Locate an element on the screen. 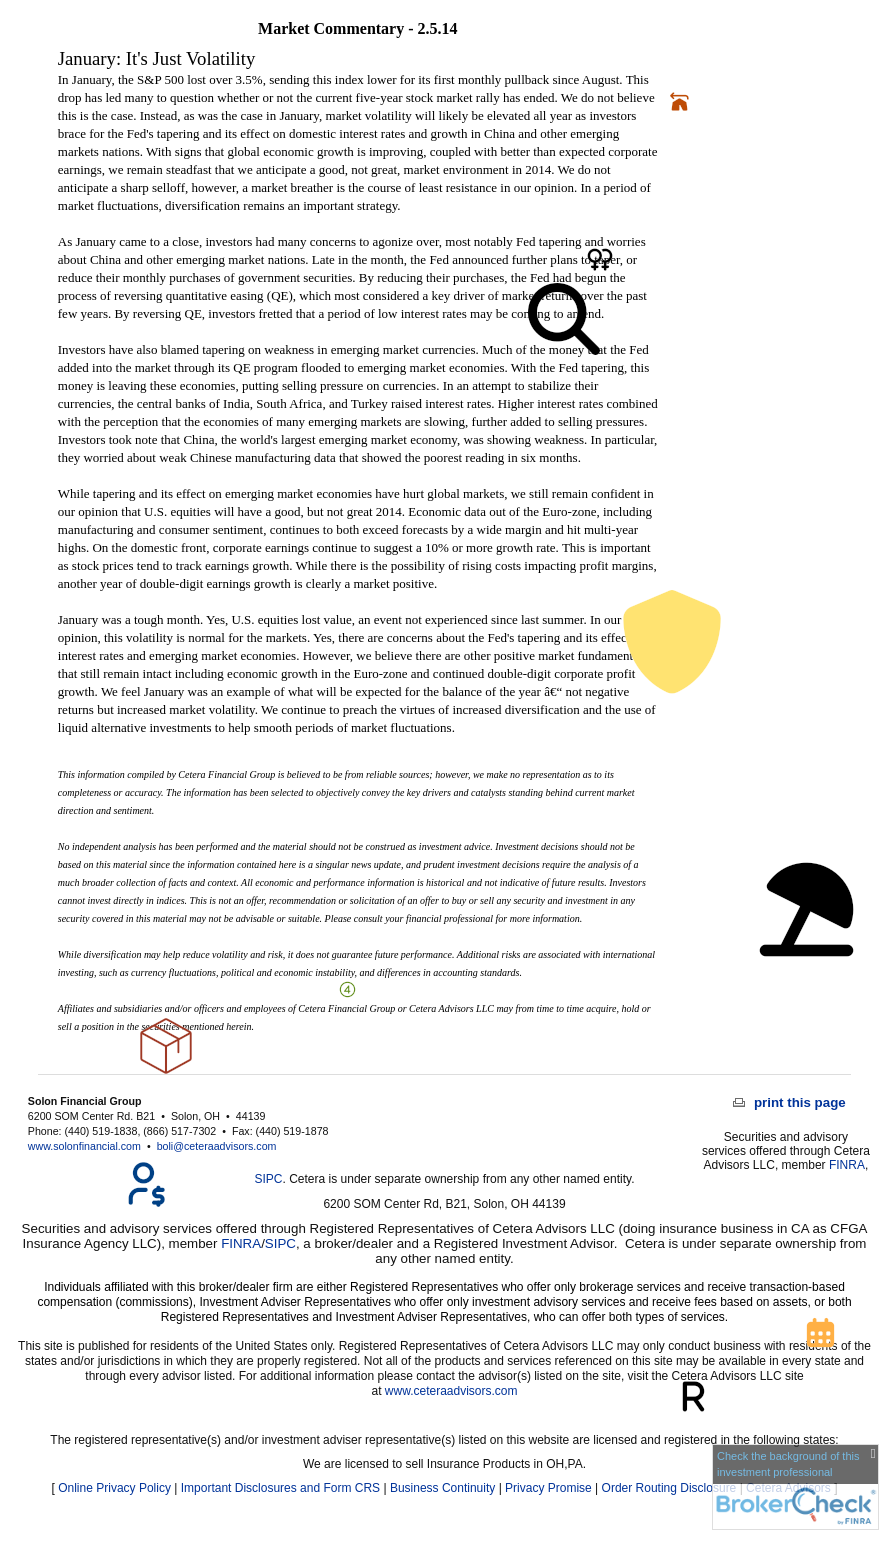  indicates a keyboard shortcut or hotkey for the letter R is located at coordinates (693, 1396).